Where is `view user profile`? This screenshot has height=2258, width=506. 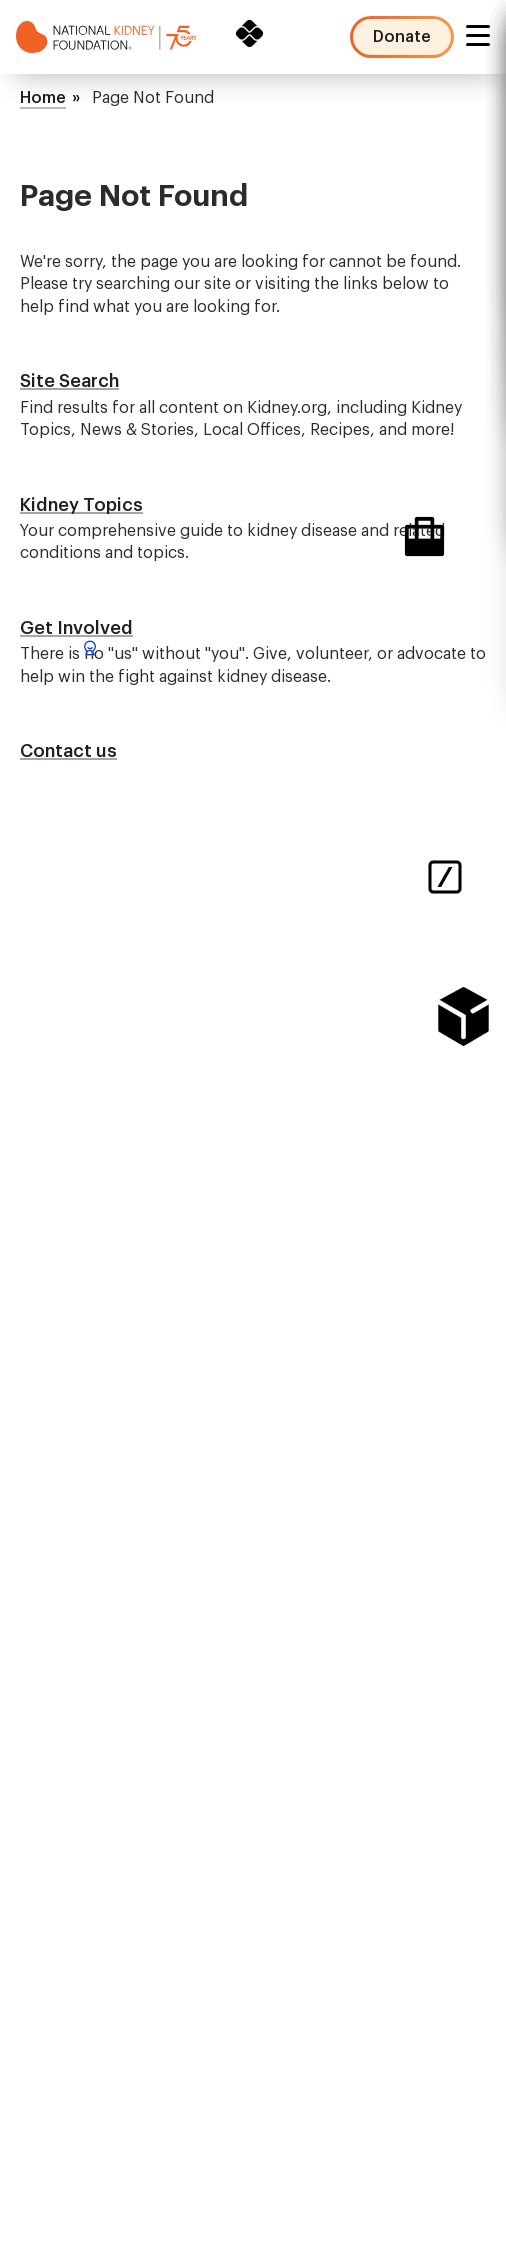 view user profile is located at coordinates (90, 648).